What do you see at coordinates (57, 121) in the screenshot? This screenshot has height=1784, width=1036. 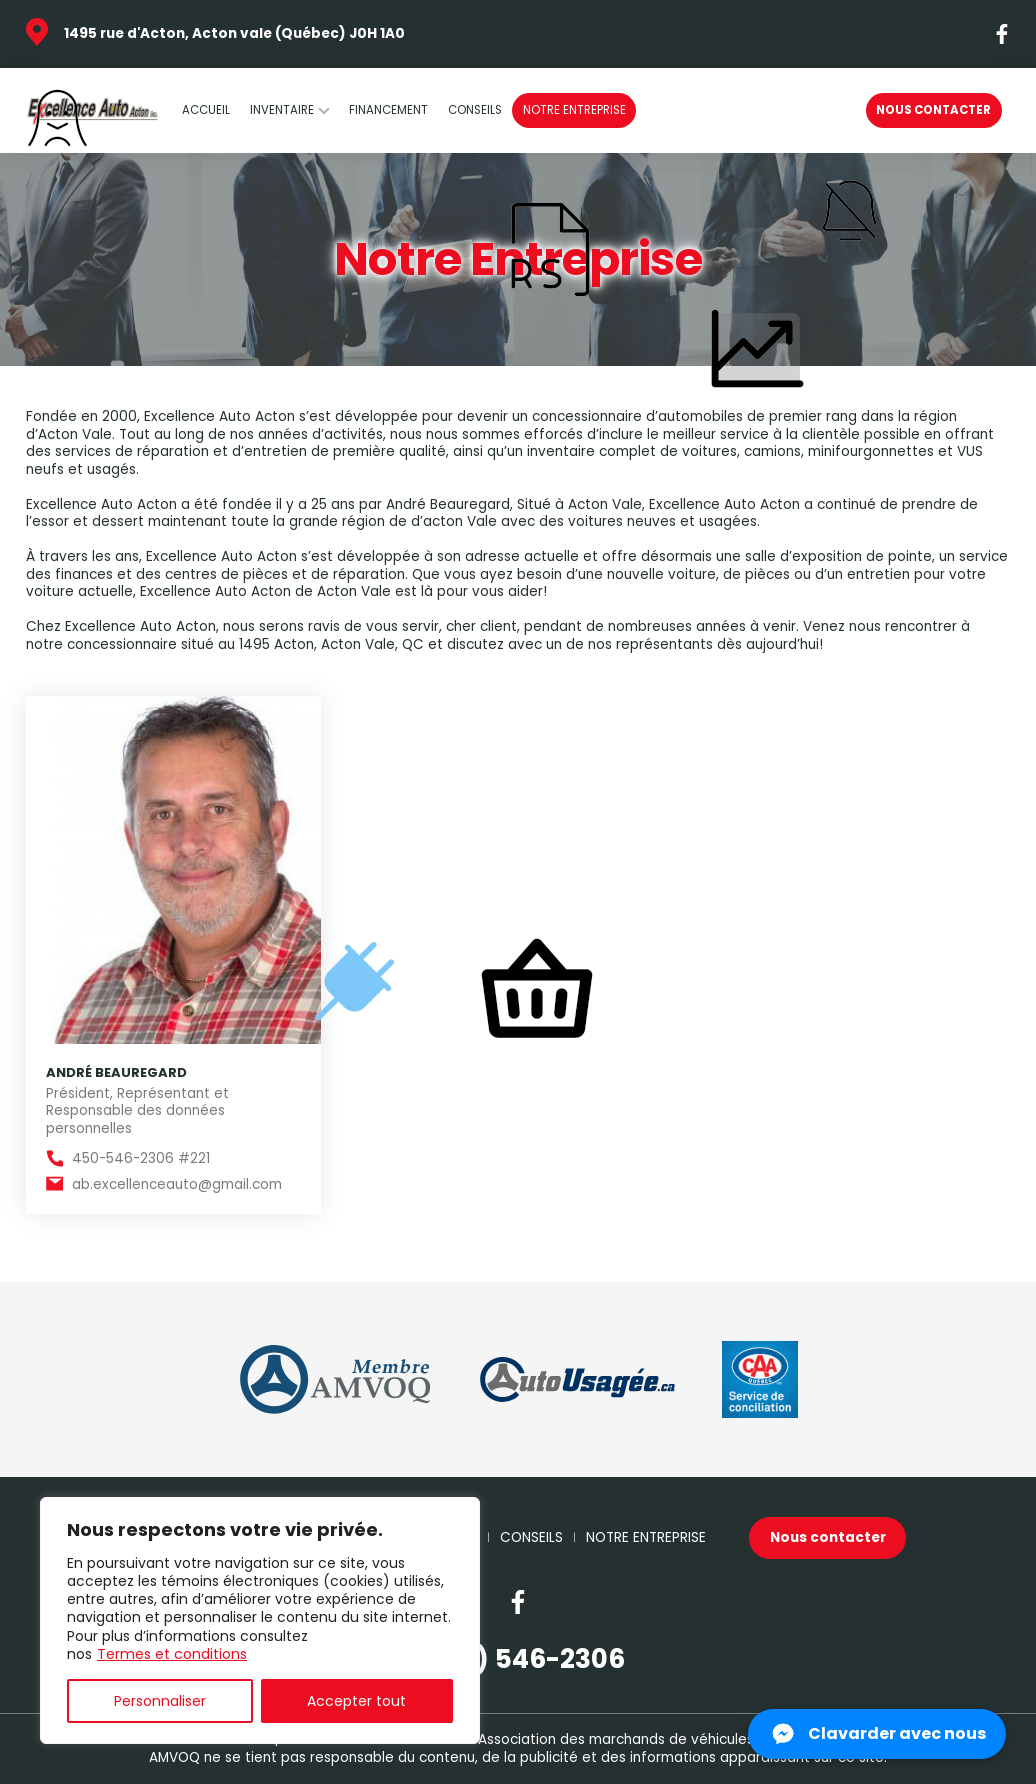 I see `indicates linux operating system compatibility` at bounding box center [57, 121].